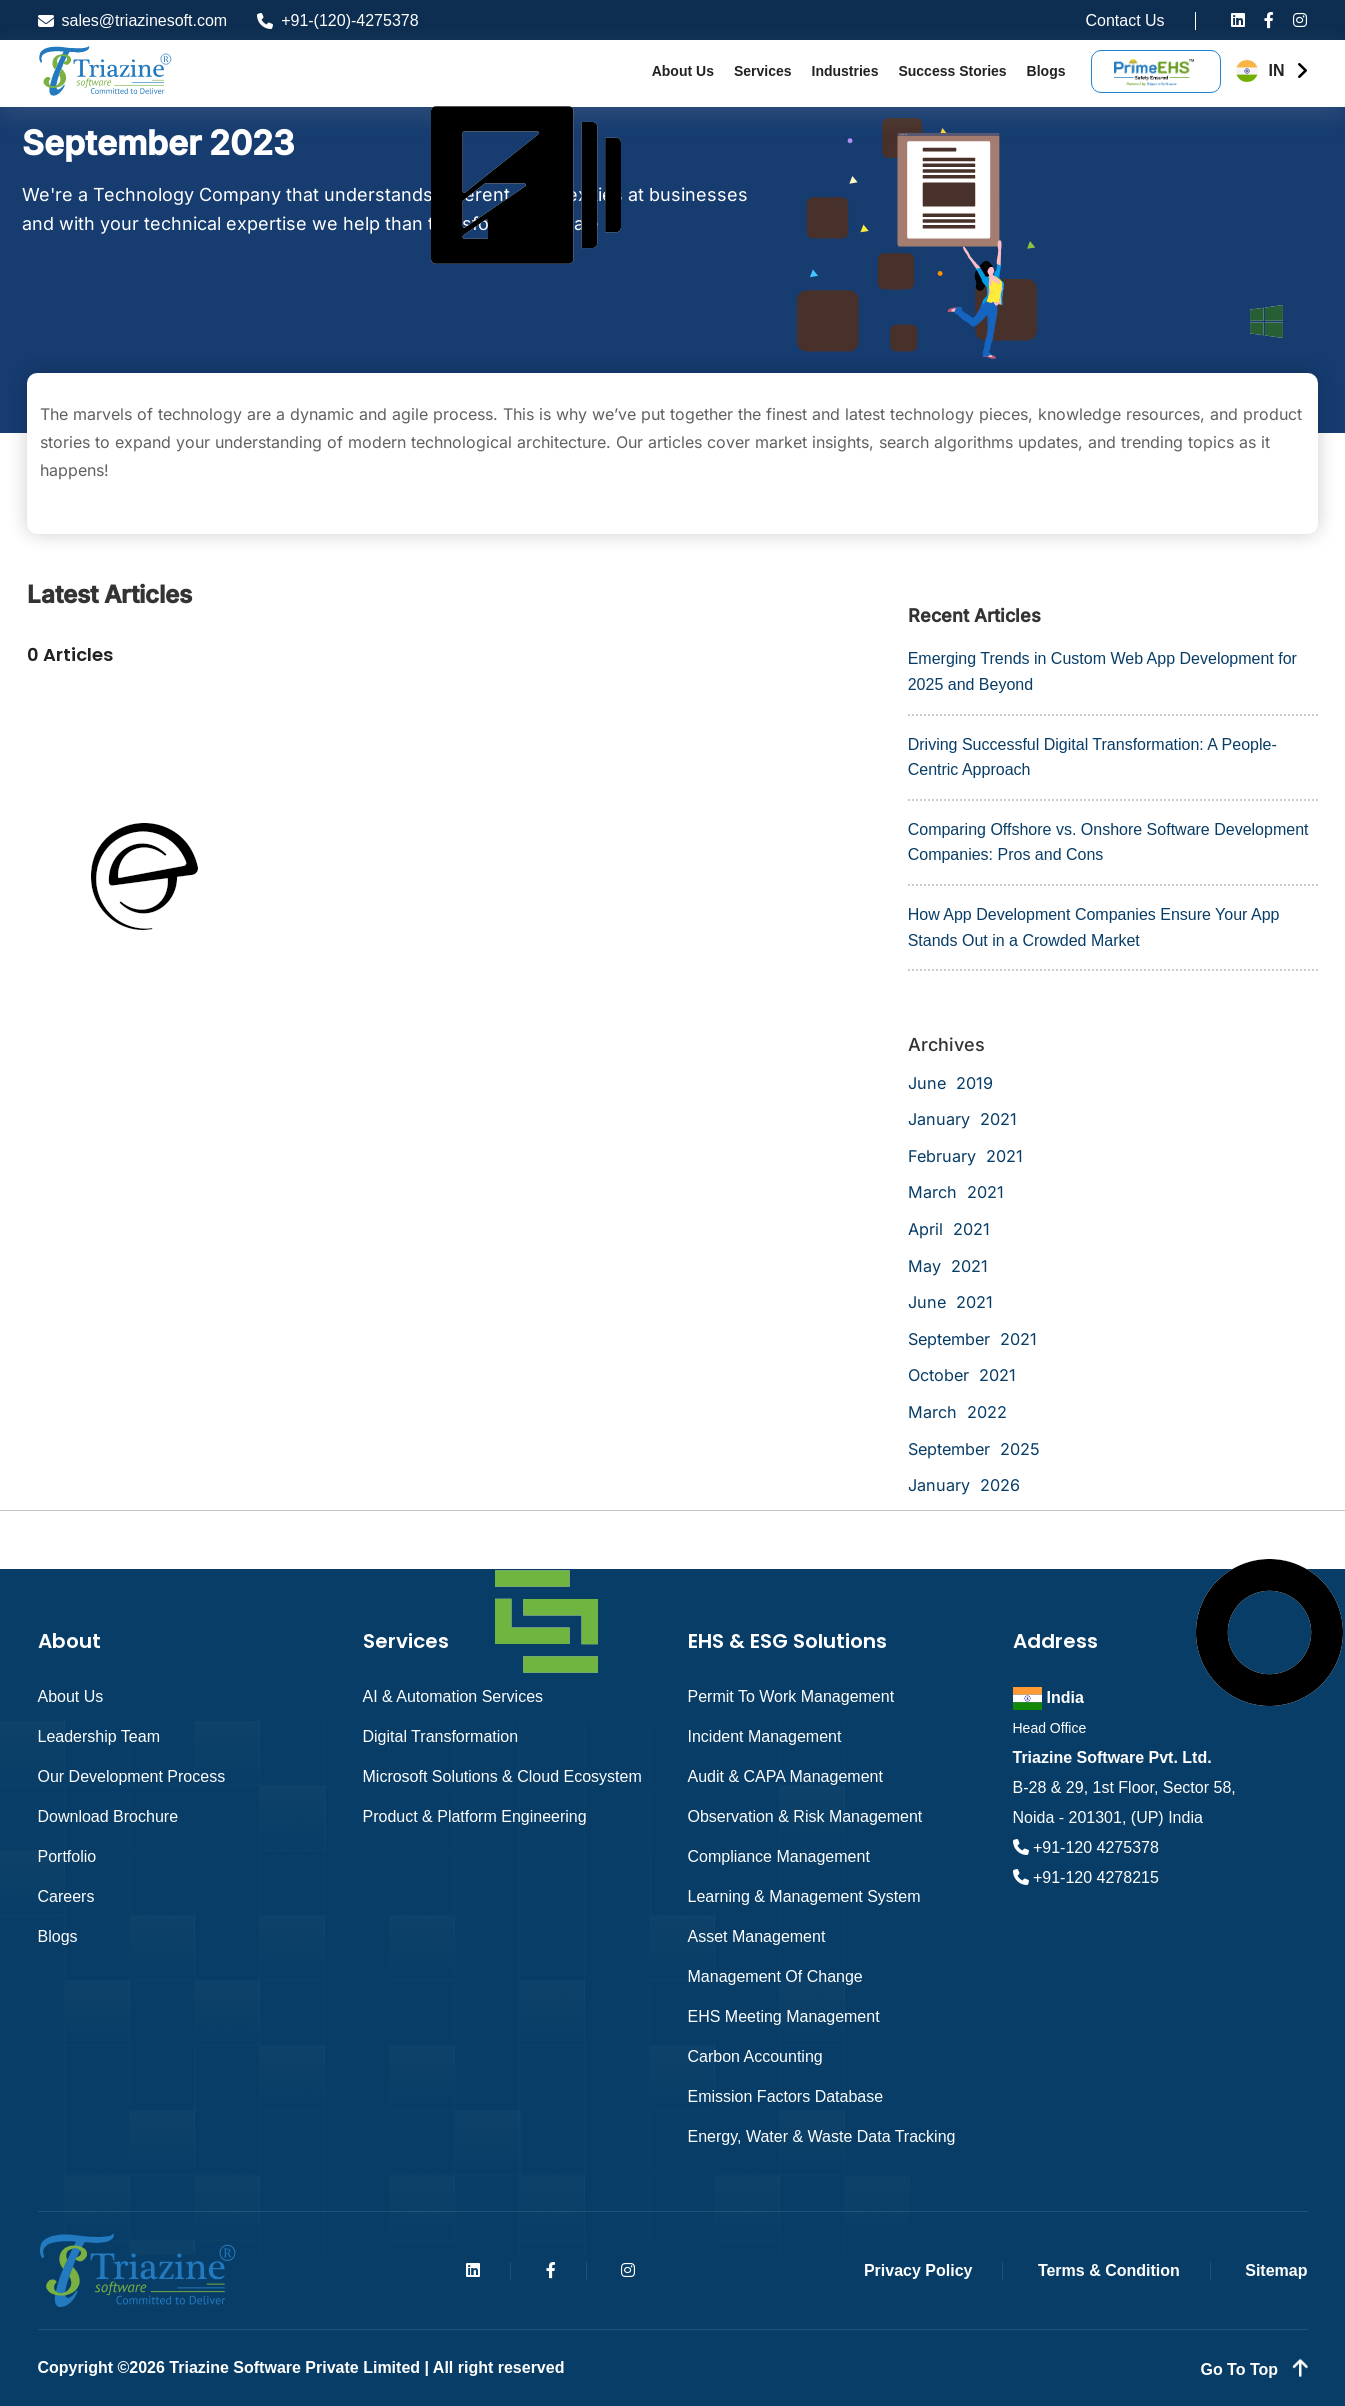 The image size is (1345, 2406). I want to click on listmonk email newsletter and mailing list manager logo, so click(1269, 1632).